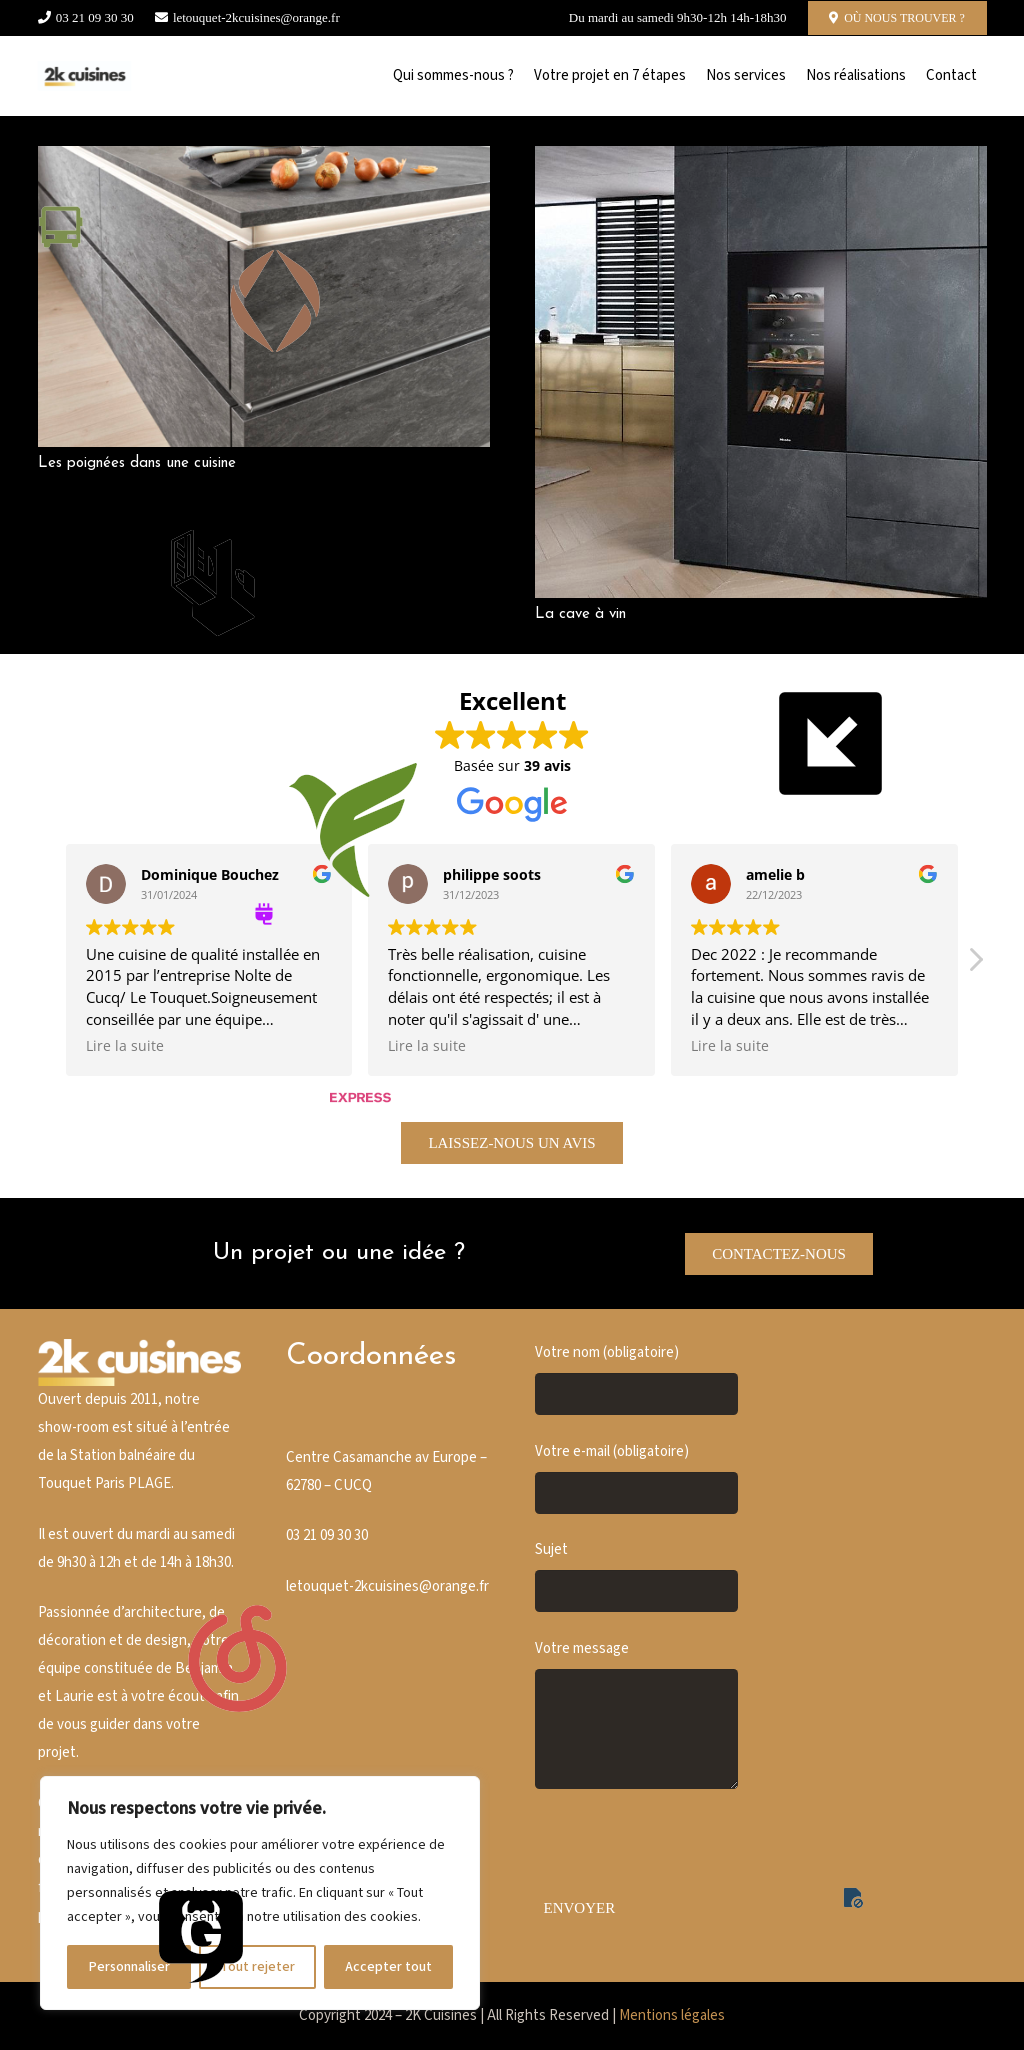  I want to click on connect to a power source, so click(264, 914).